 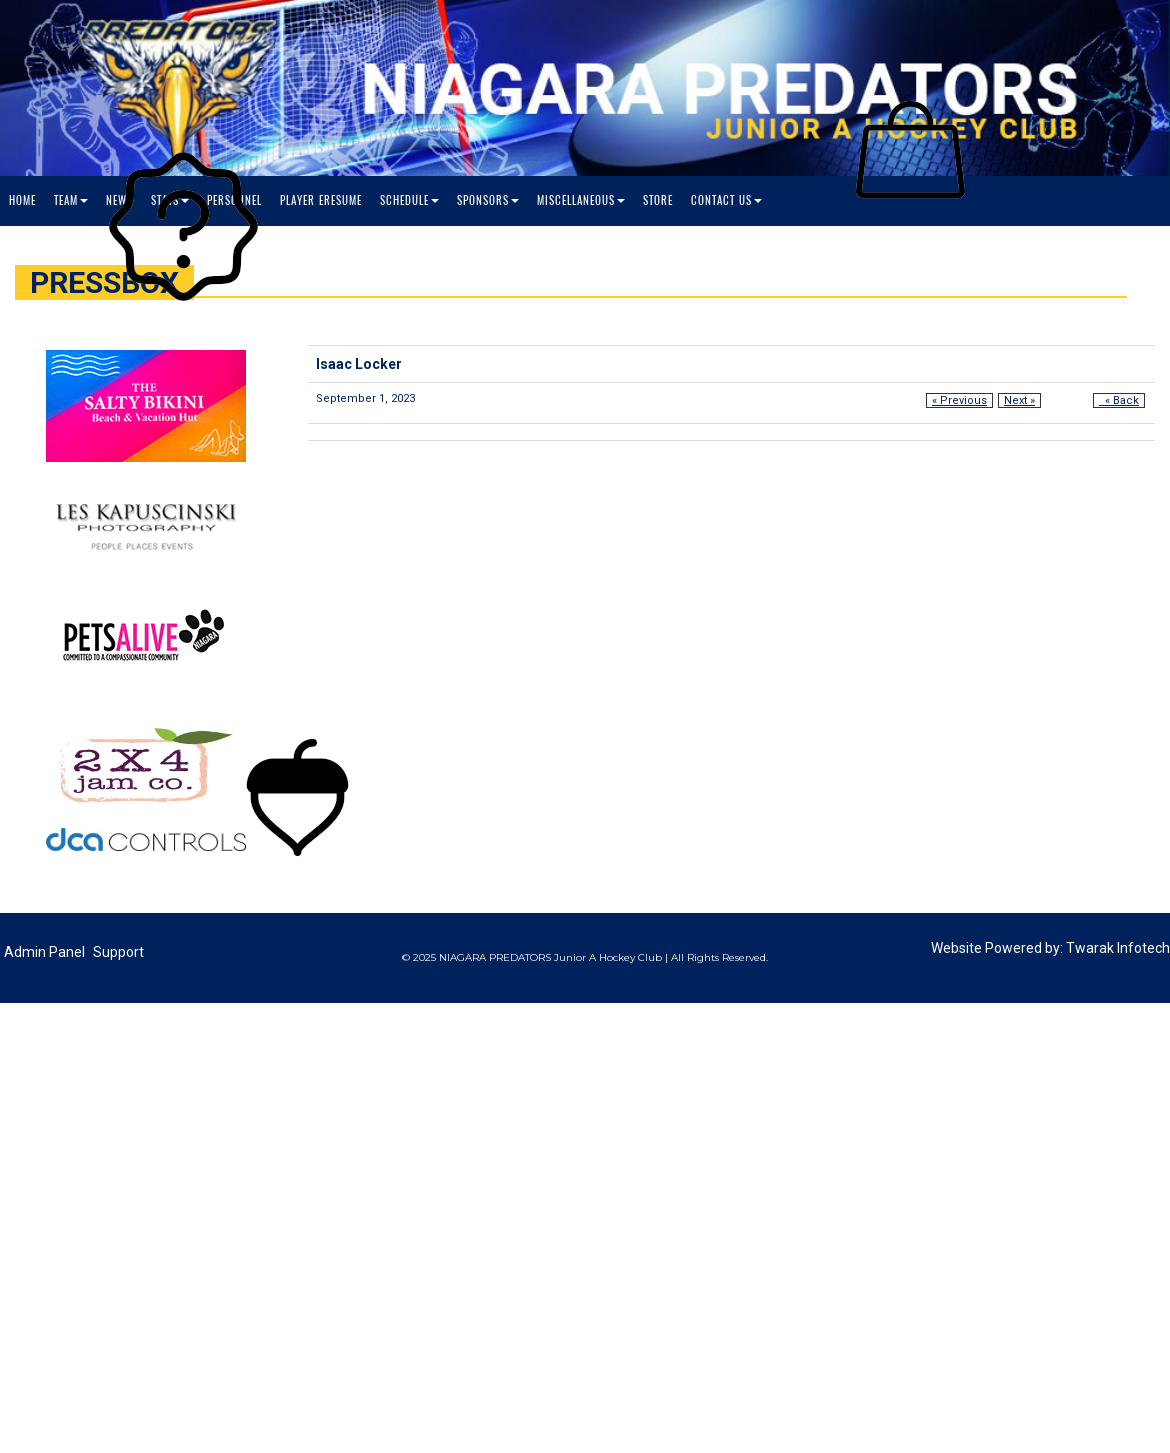 I want to click on view your shopping bag, so click(x=910, y=155).